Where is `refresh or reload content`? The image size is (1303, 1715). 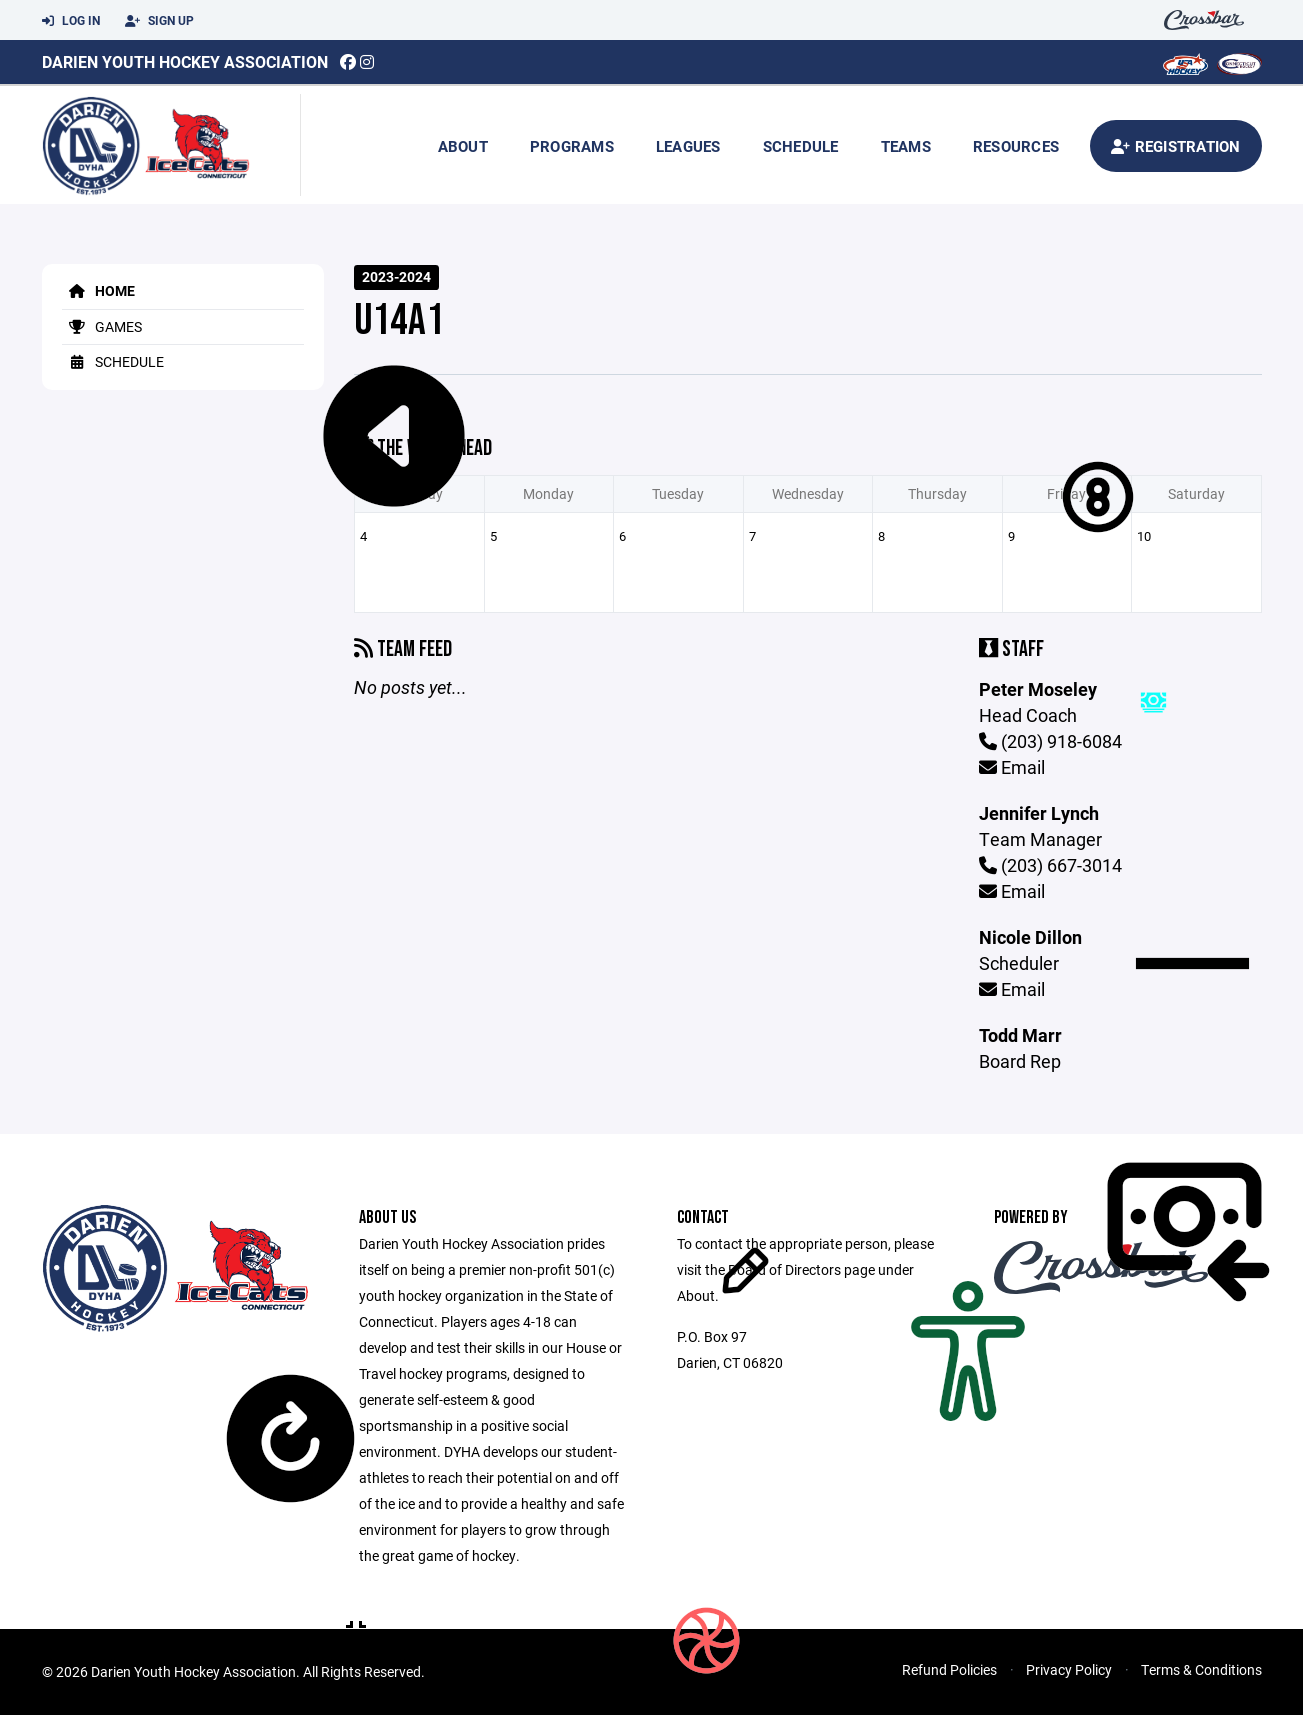
refresh or reload content is located at coordinates (290, 1438).